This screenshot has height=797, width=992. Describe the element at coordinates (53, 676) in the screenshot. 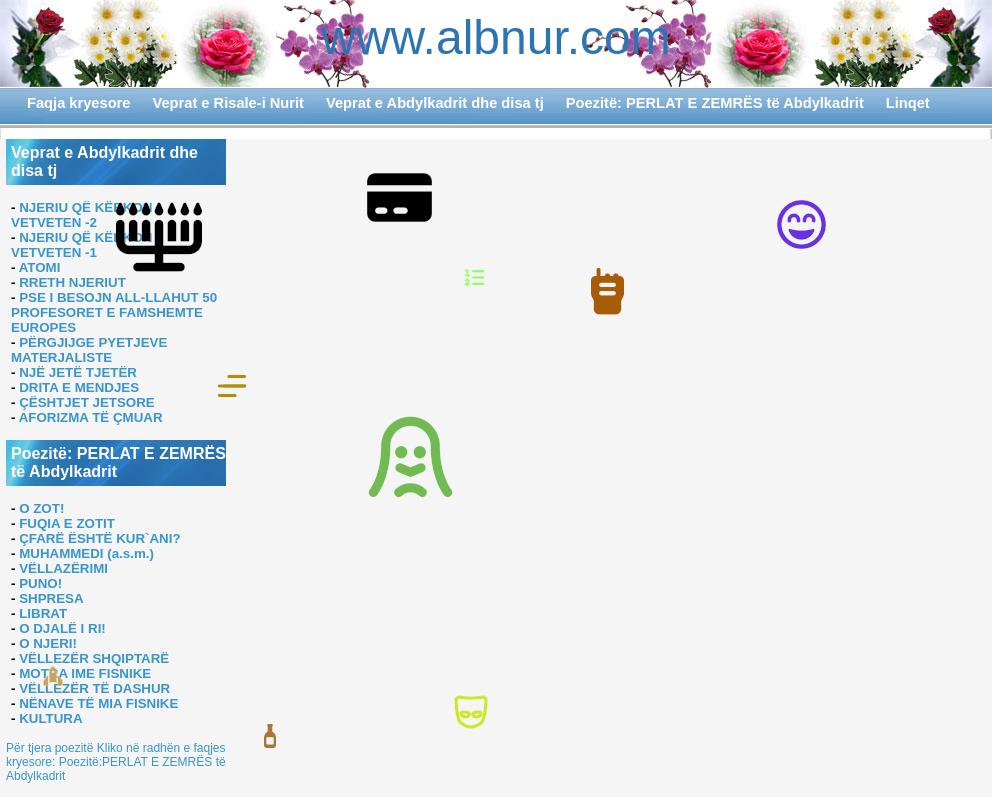

I see `space awesome brand logo` at that location.